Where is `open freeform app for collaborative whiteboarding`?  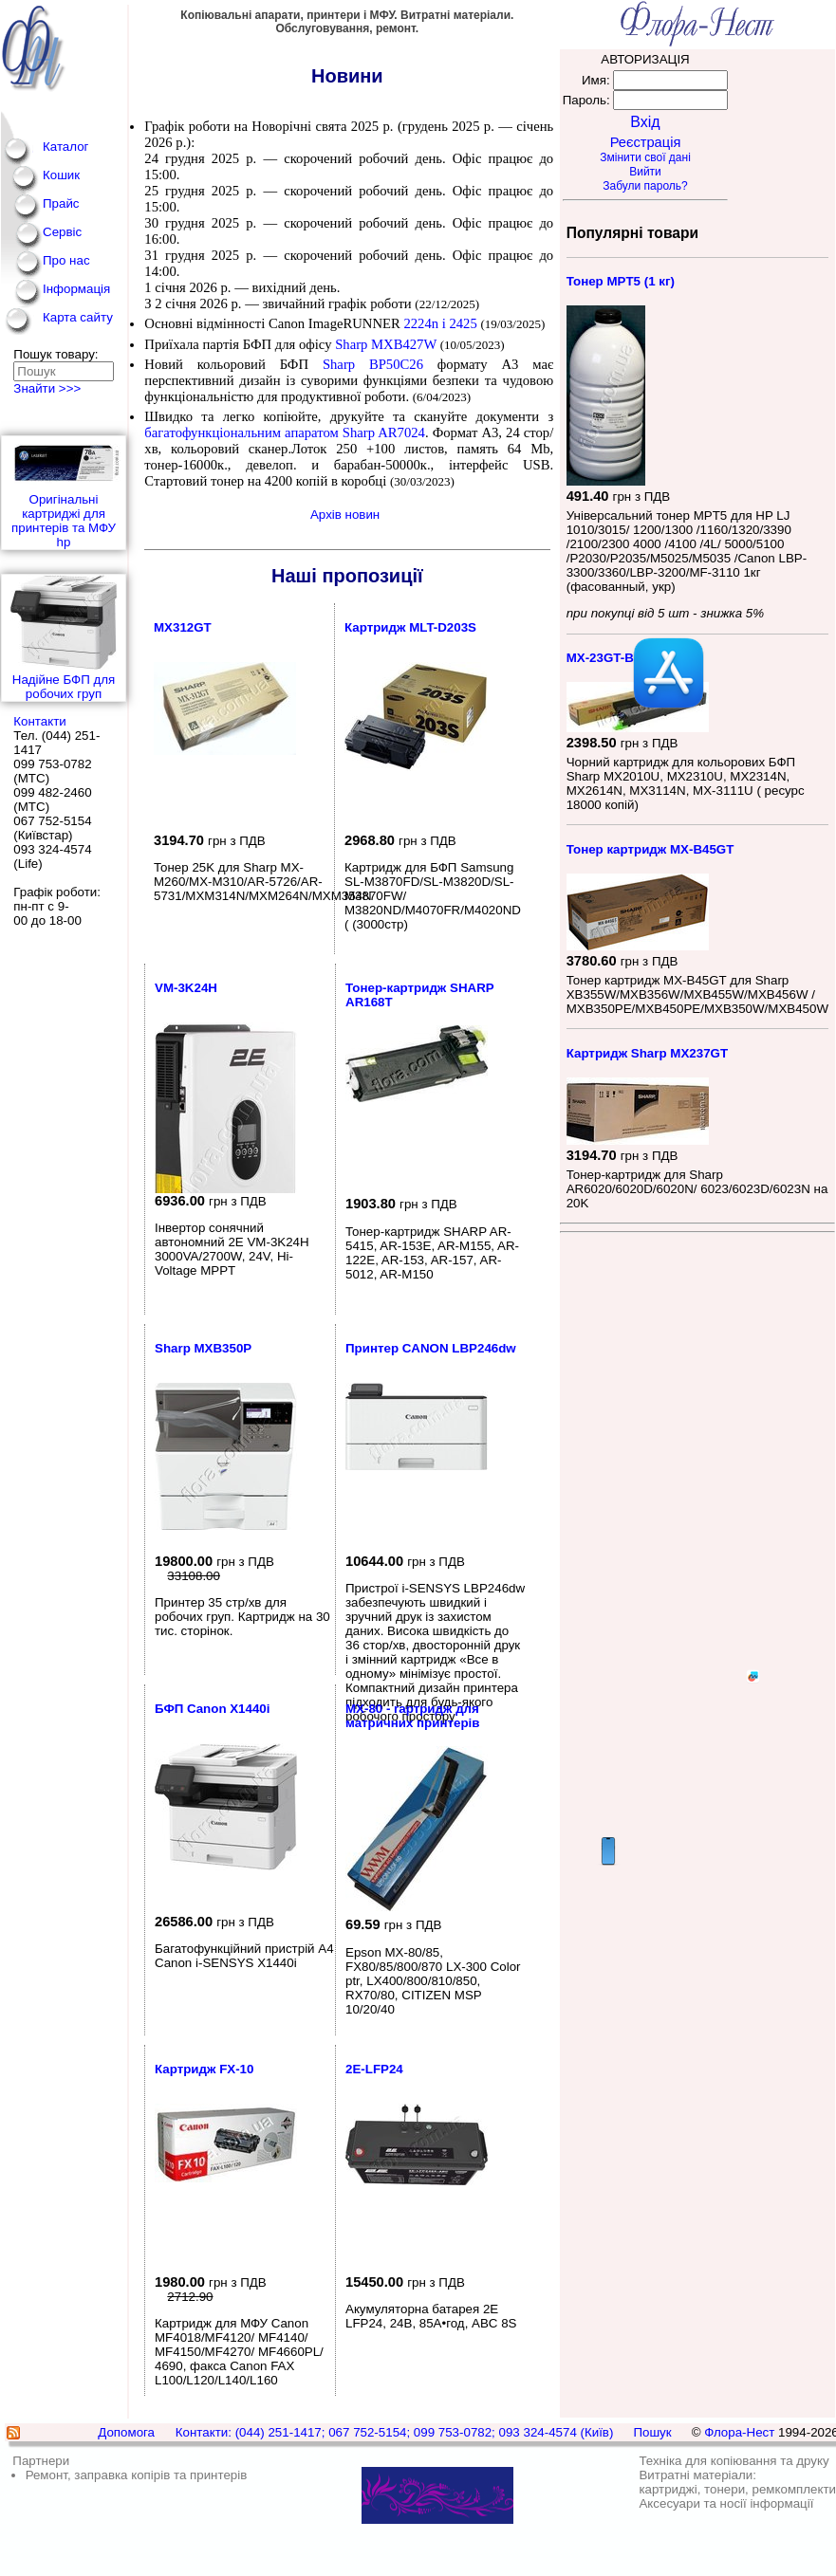
open freeform app for collaborative whiteboarding is located at coordinates (752, 1676).